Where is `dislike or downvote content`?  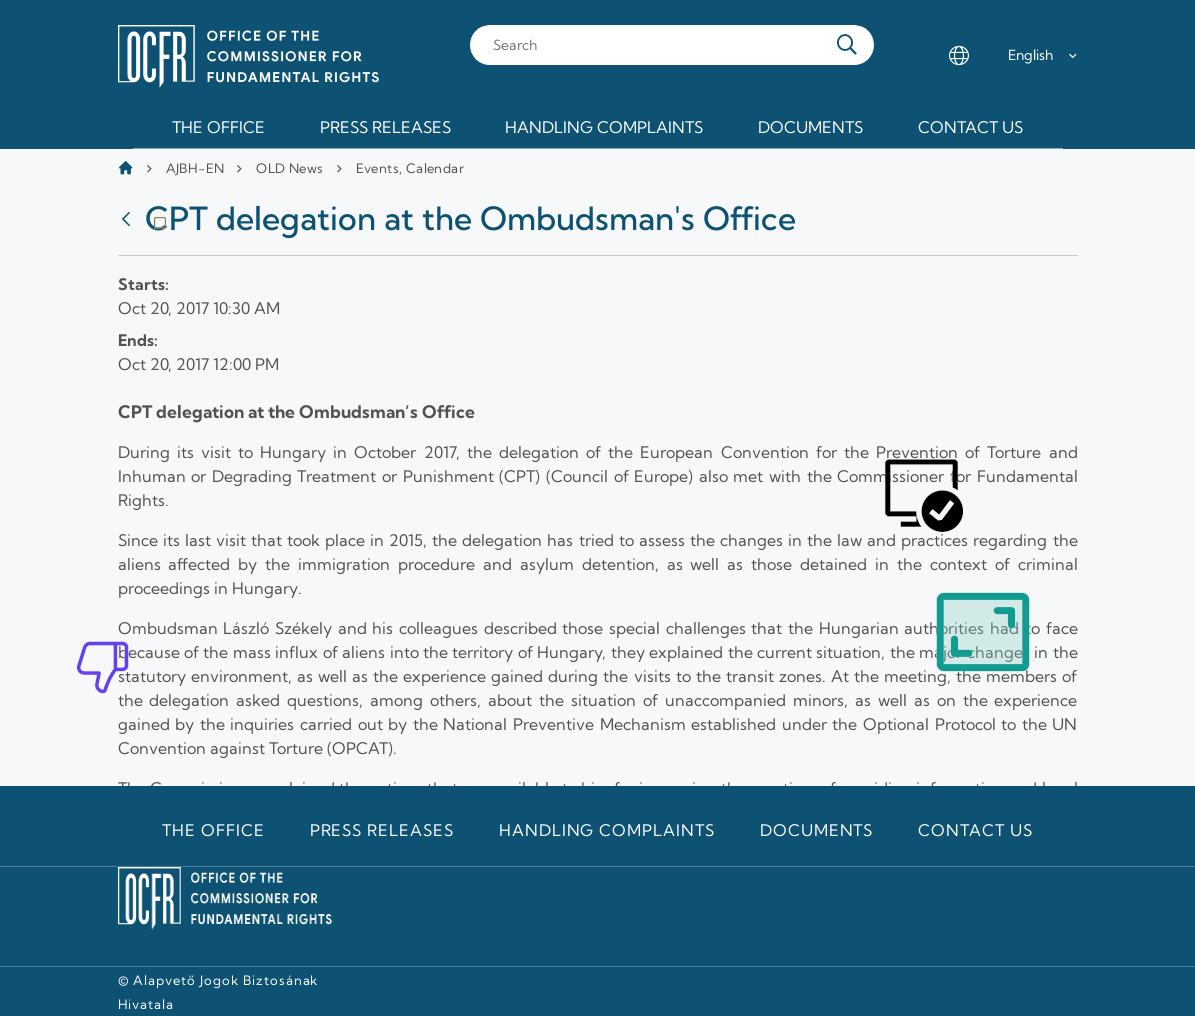
dislike or downvote content is located at coordinates (102, 667).